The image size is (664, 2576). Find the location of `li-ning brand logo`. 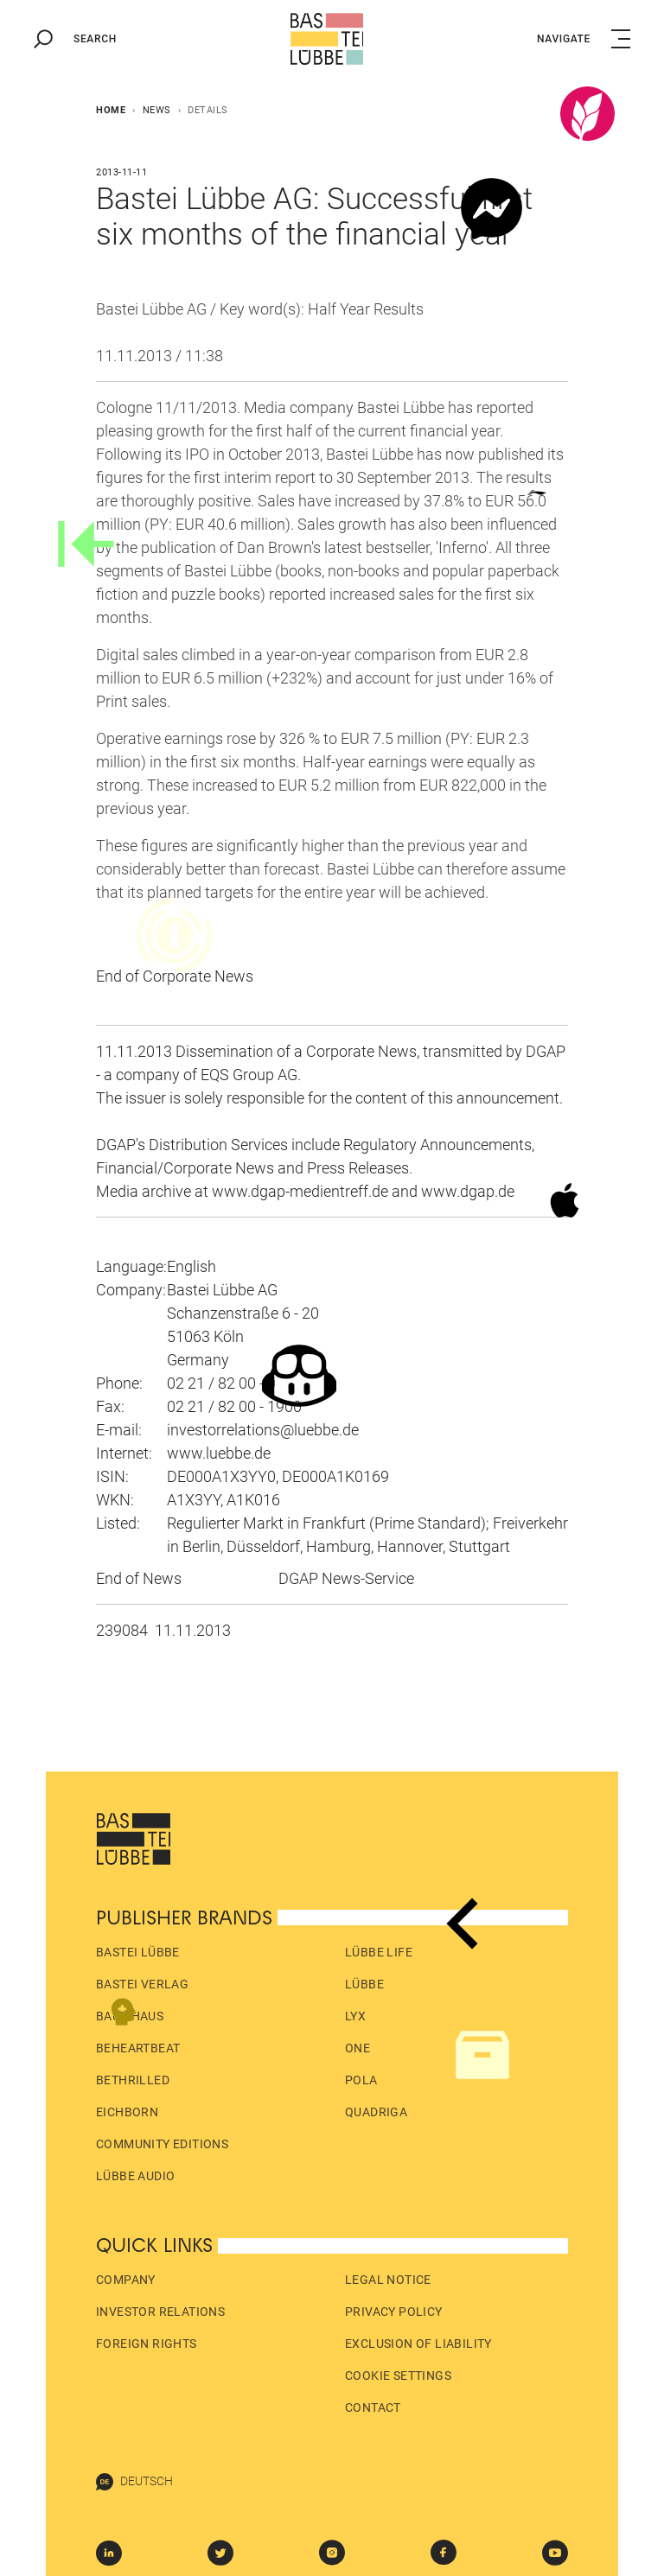

li-ning brand logo is located at coordinates (537, 493).